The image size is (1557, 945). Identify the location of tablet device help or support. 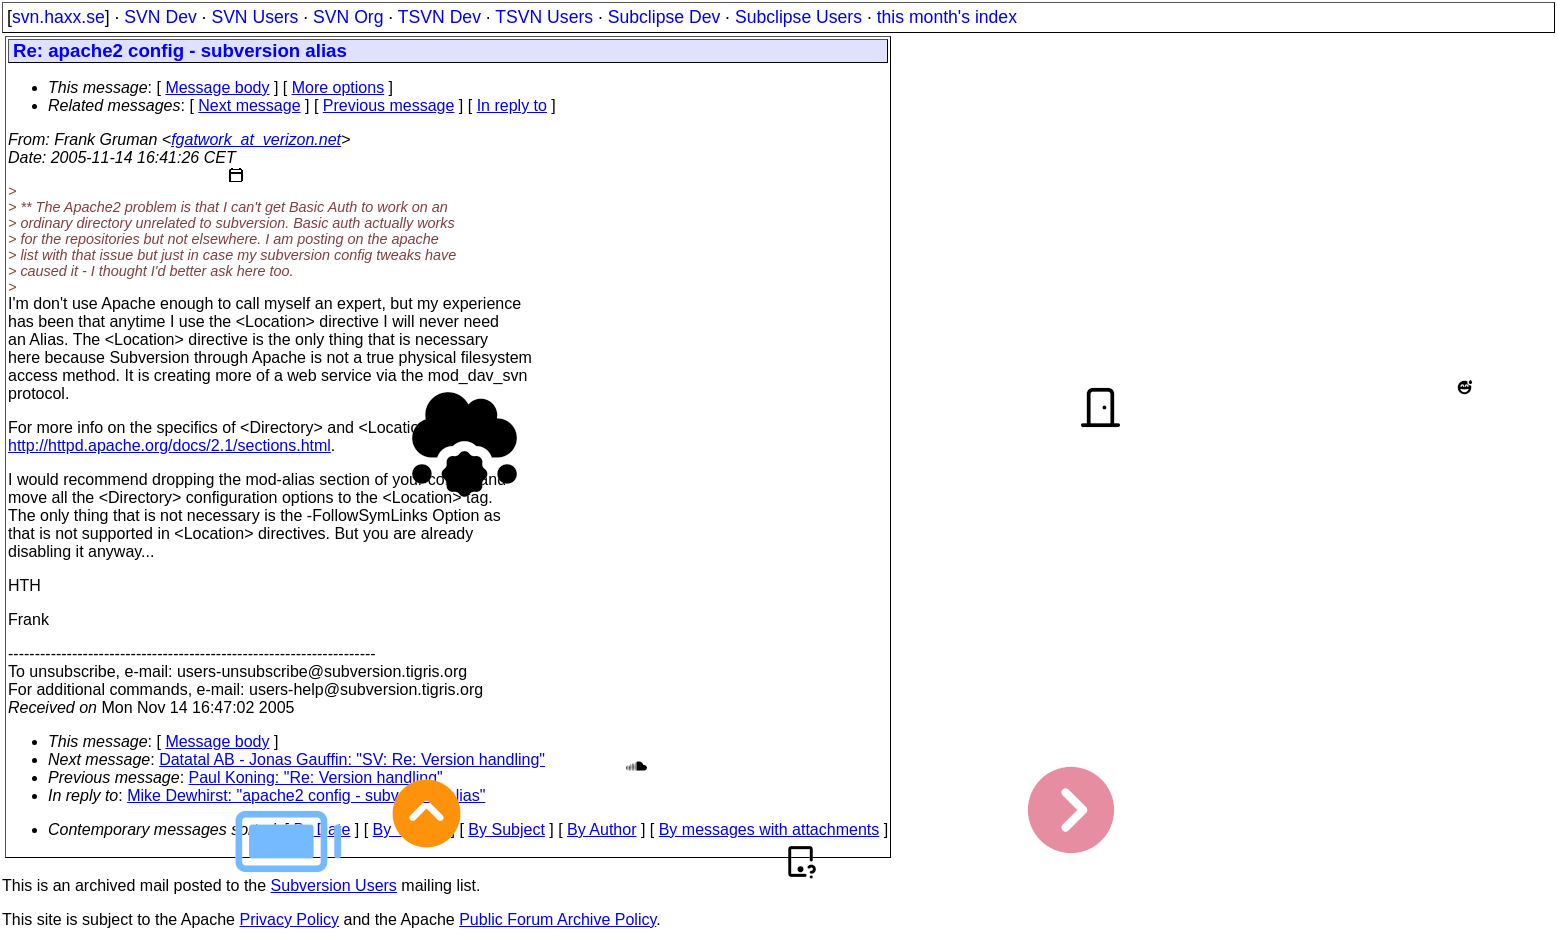
(800, 861).